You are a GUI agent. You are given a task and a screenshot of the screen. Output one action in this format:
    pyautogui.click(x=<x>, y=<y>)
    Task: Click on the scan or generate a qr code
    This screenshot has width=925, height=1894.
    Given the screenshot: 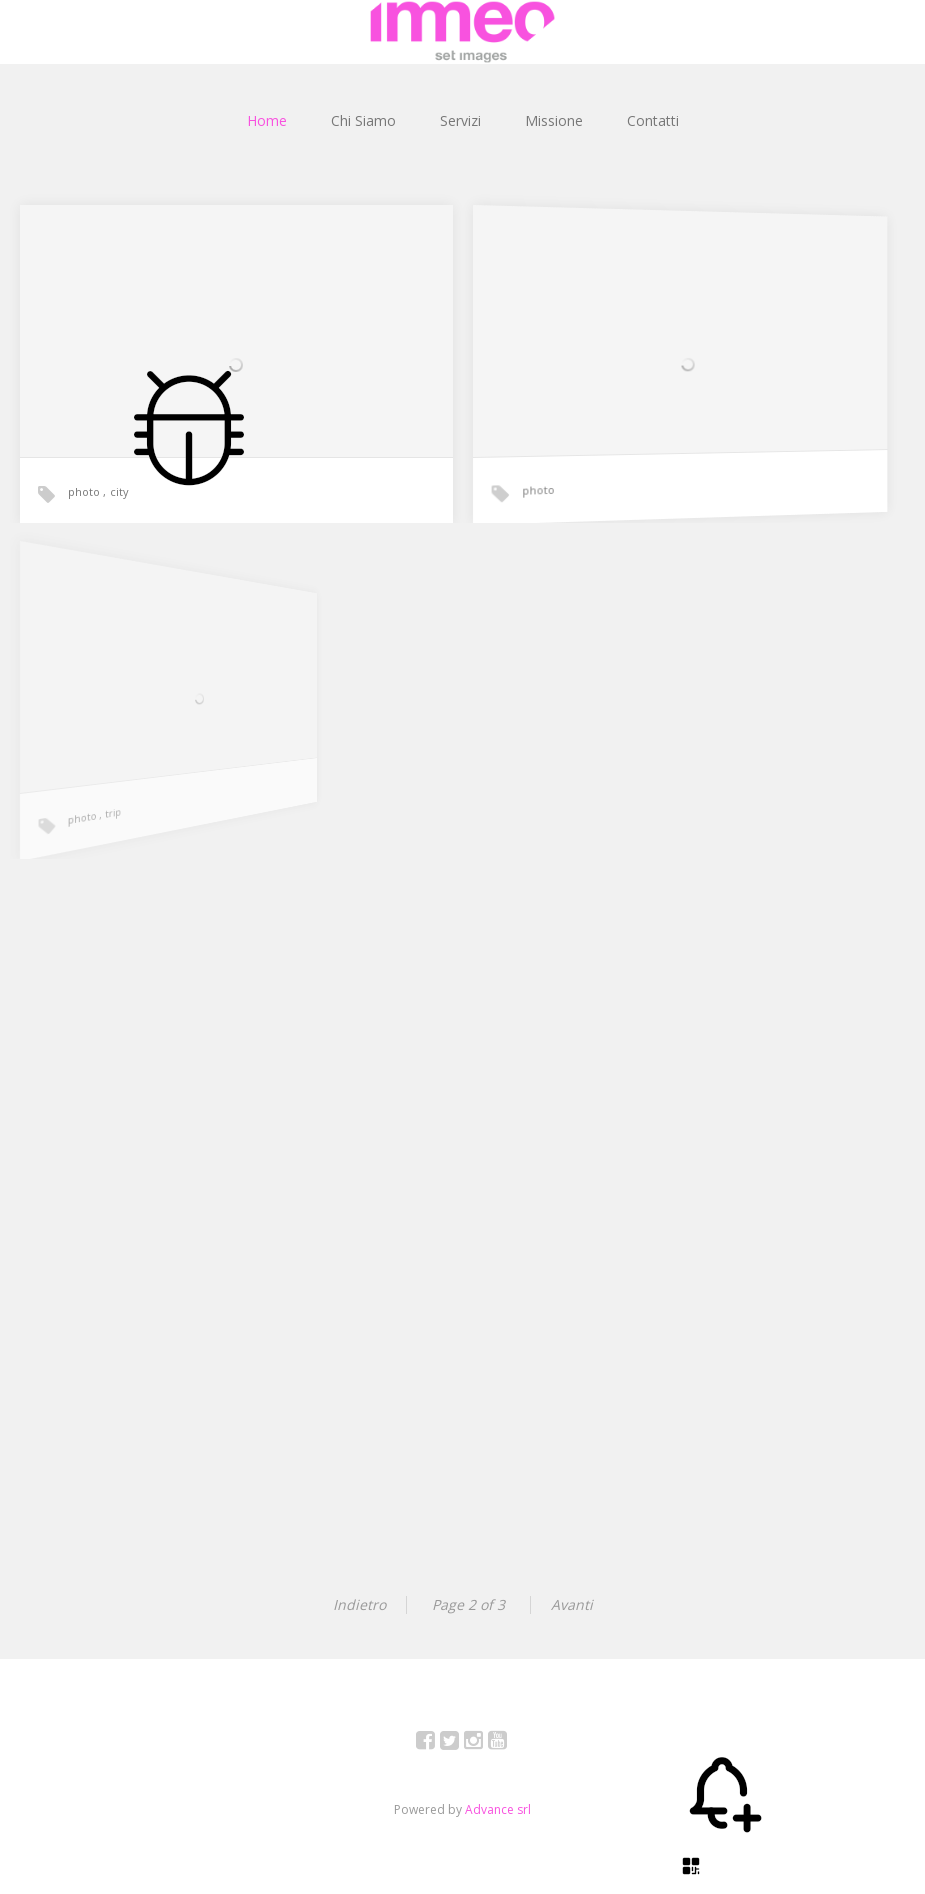 What is the action you would take?
    pyautogui.click(x=691, y=1866)
    